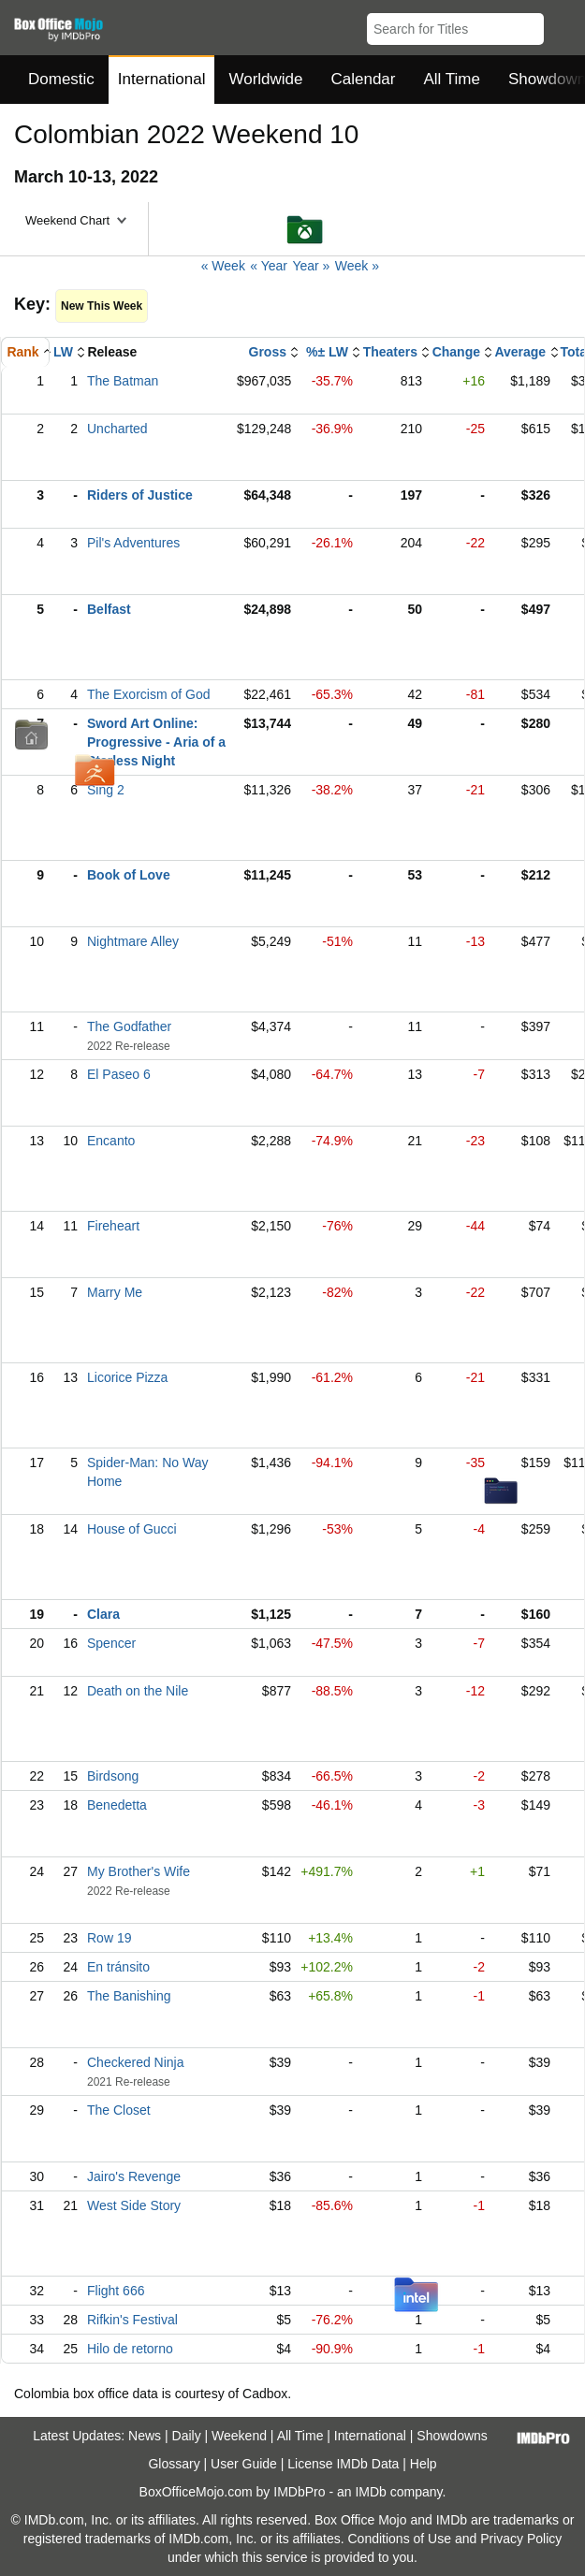 This screenshot has height=2576, width=585. What do you see at coordinates (501, 1492) in the screenshot?
I see `open programming projects folder` at bounding box center [501, 1492].